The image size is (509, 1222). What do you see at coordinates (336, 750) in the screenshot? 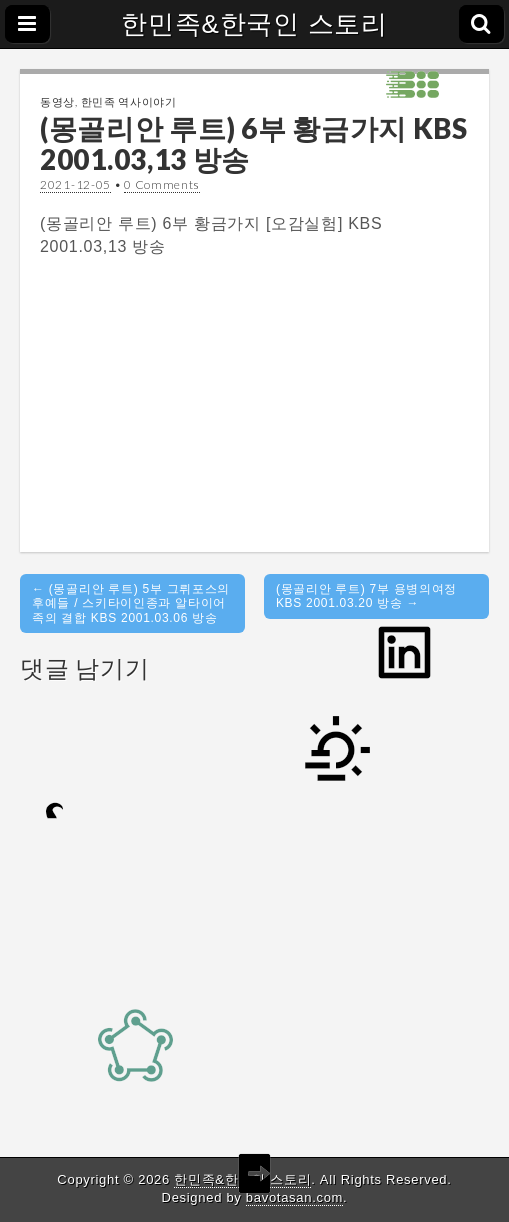
I see `indicates foggy or hazy weather conditions` at bounding box center [336, 750].